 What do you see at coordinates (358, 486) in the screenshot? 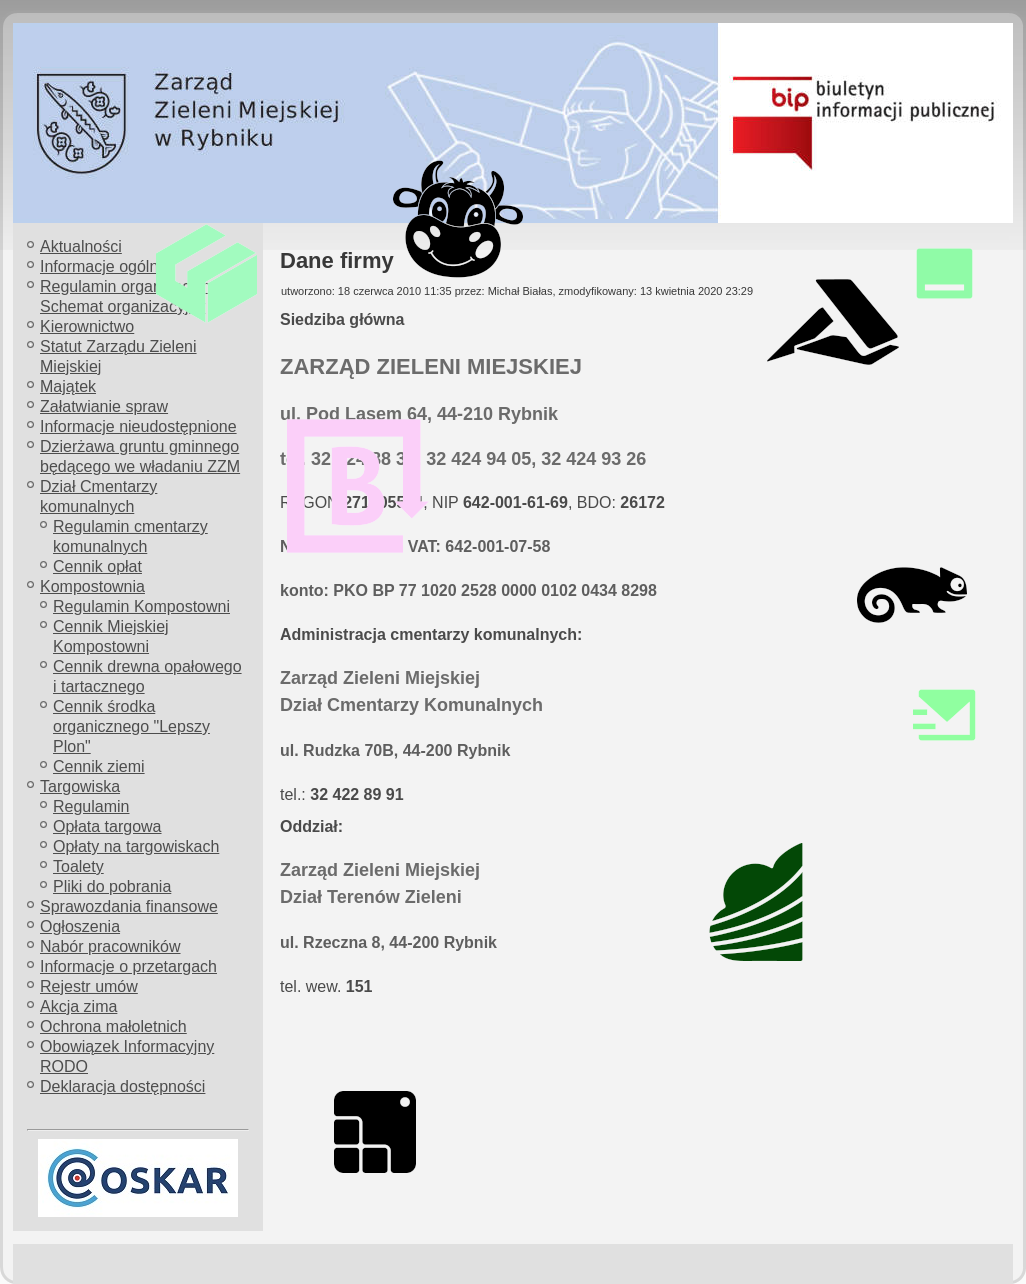
I see `open brandfolder digital asset management` at bounding box center [358, 486].